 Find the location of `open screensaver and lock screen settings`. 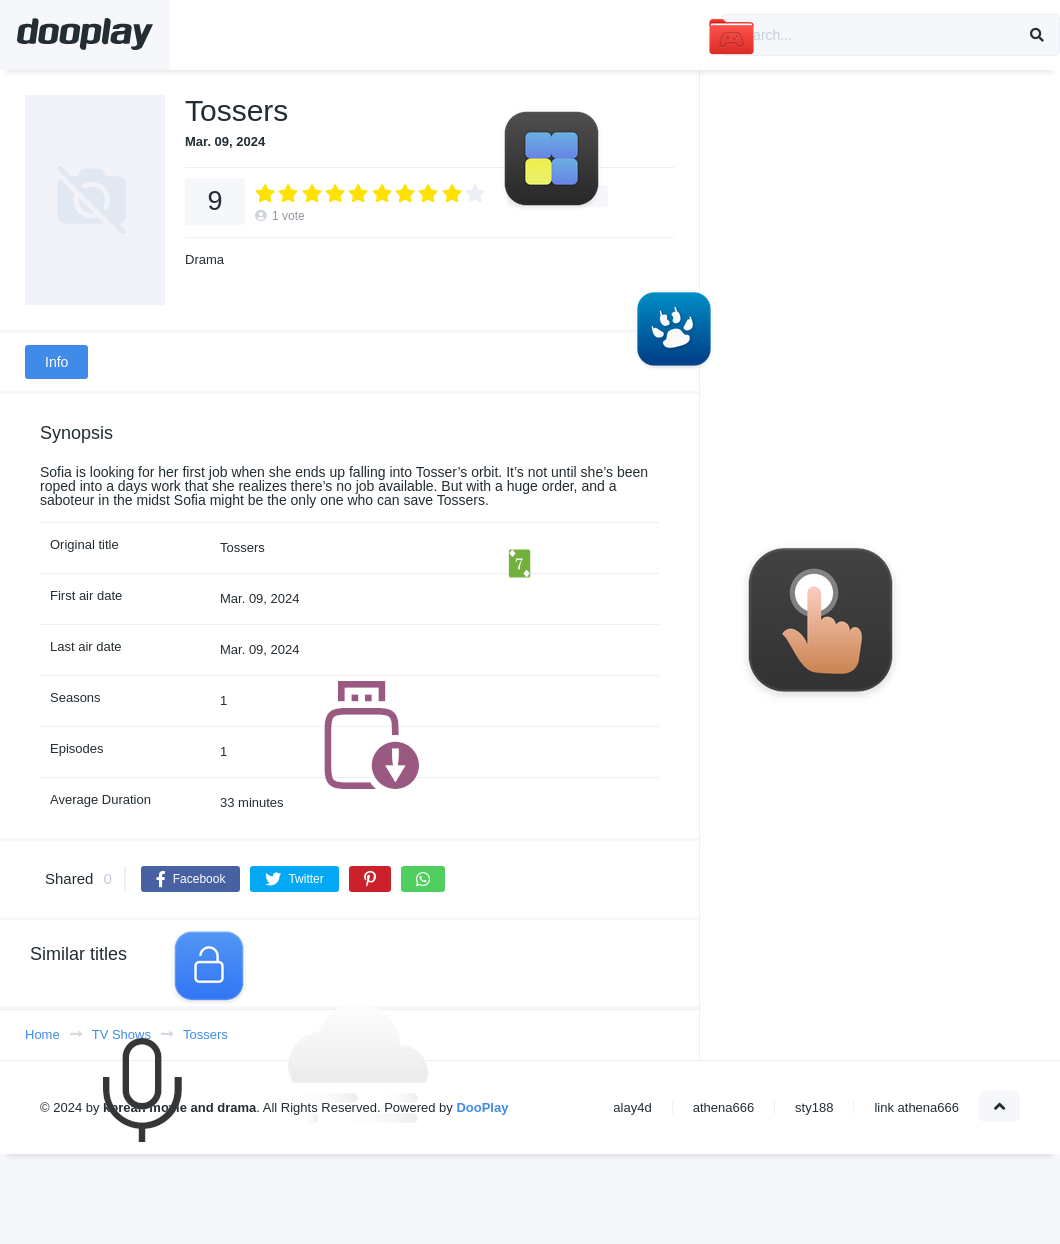

open screensaver and lock screen settings is located at coordinates (209, 967).